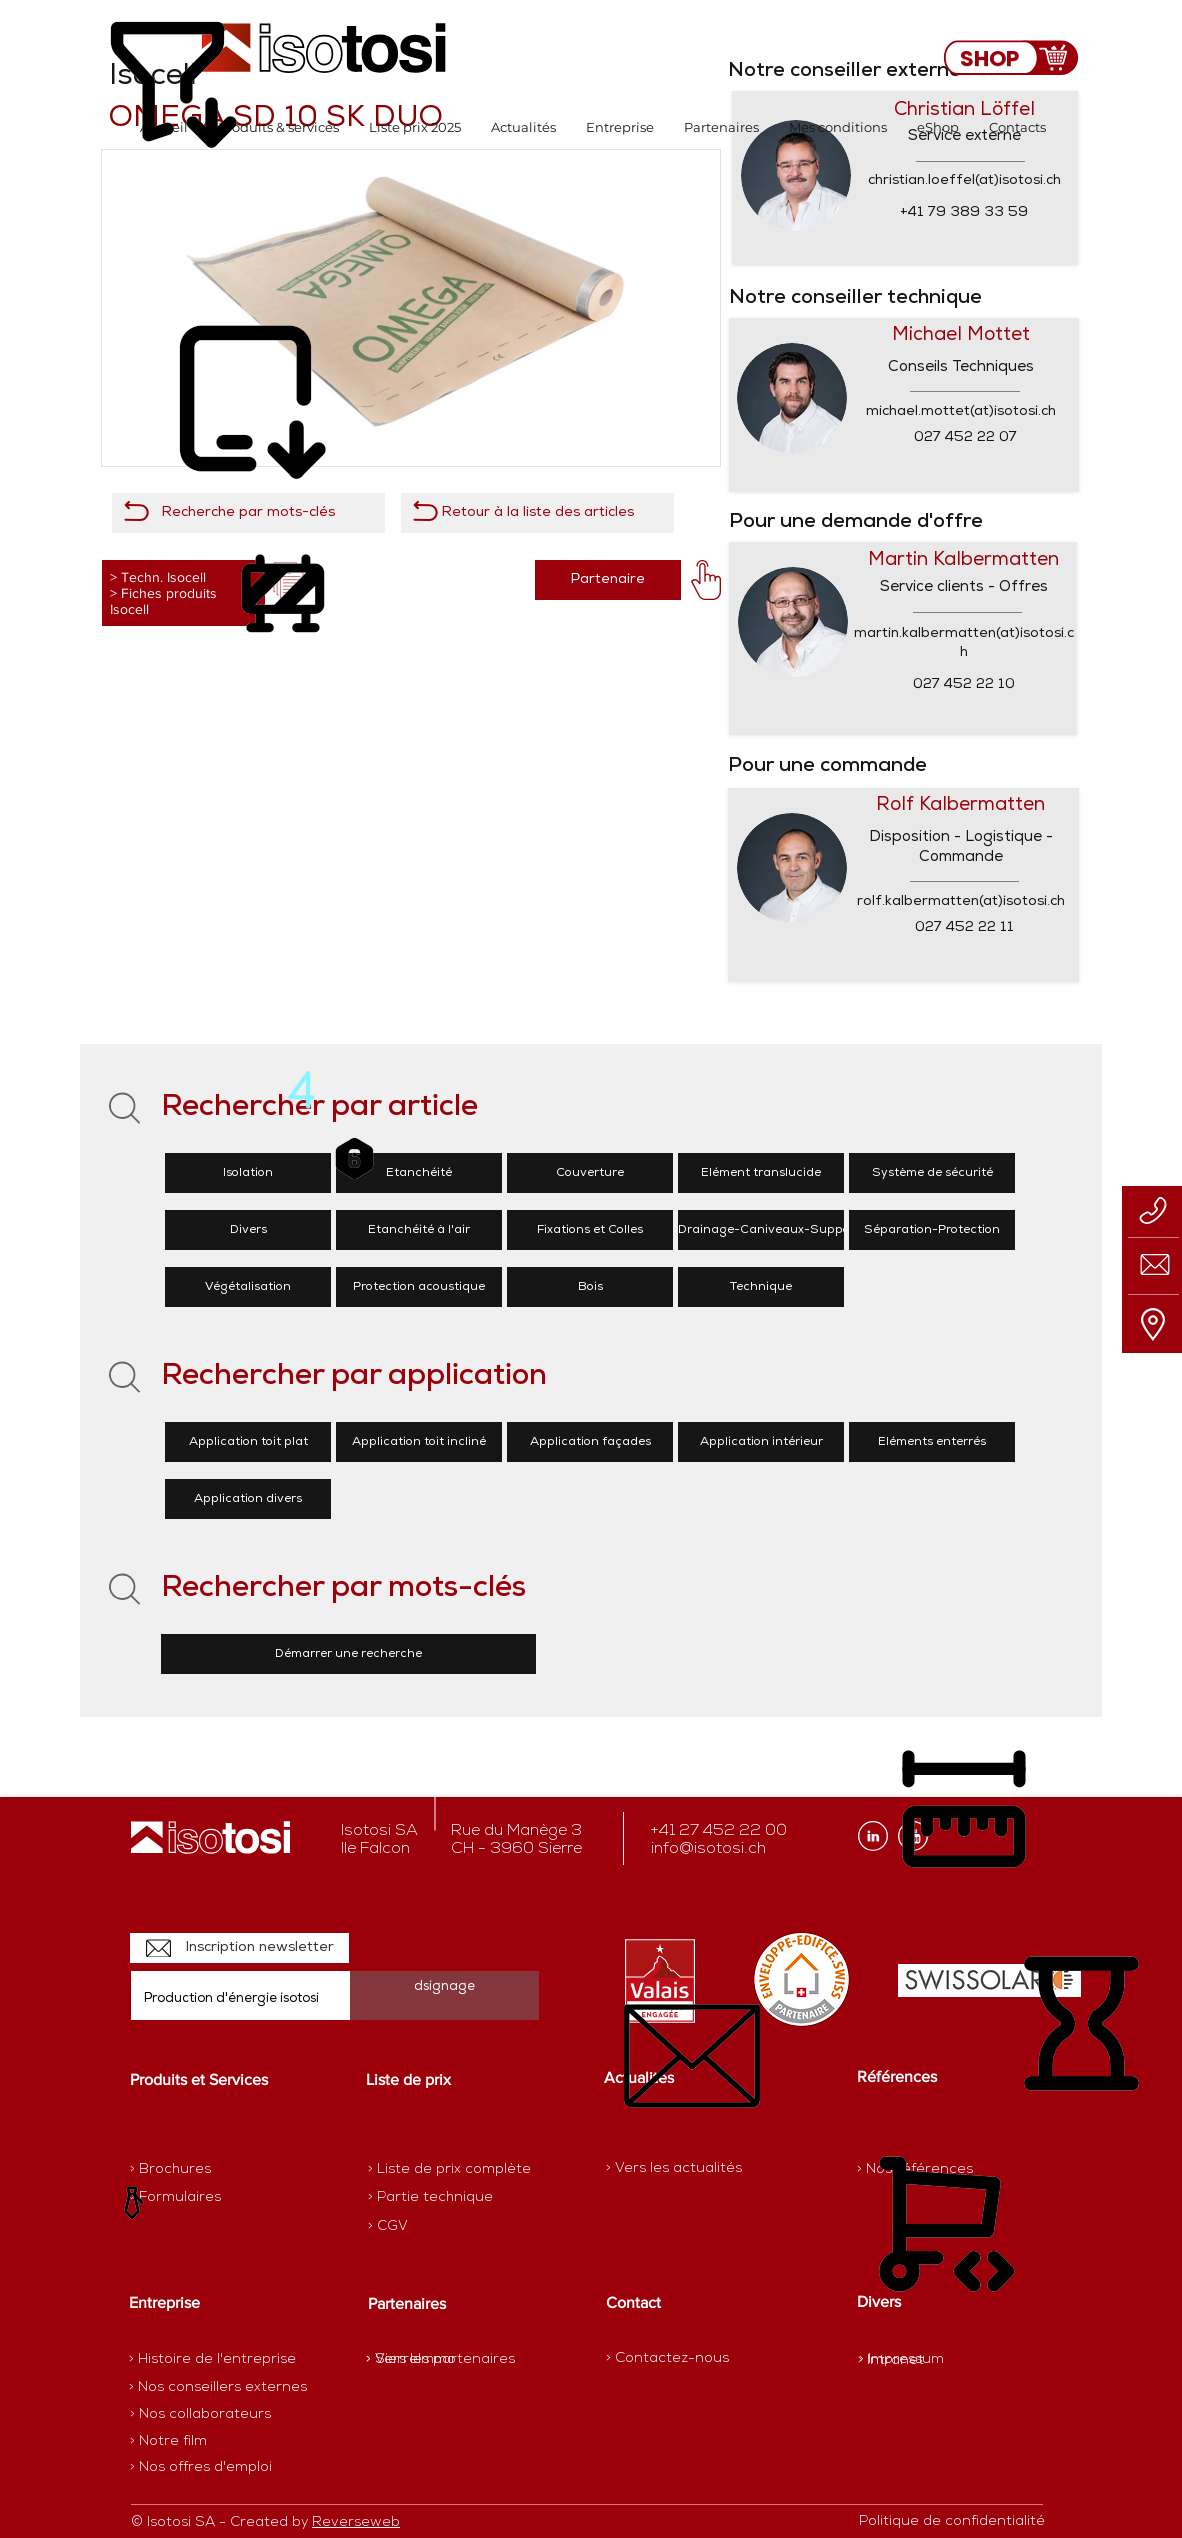 The width and height of the screenshot is (1182, 2538). I want to click on view formal dress code requirements, so click(132, 2202).